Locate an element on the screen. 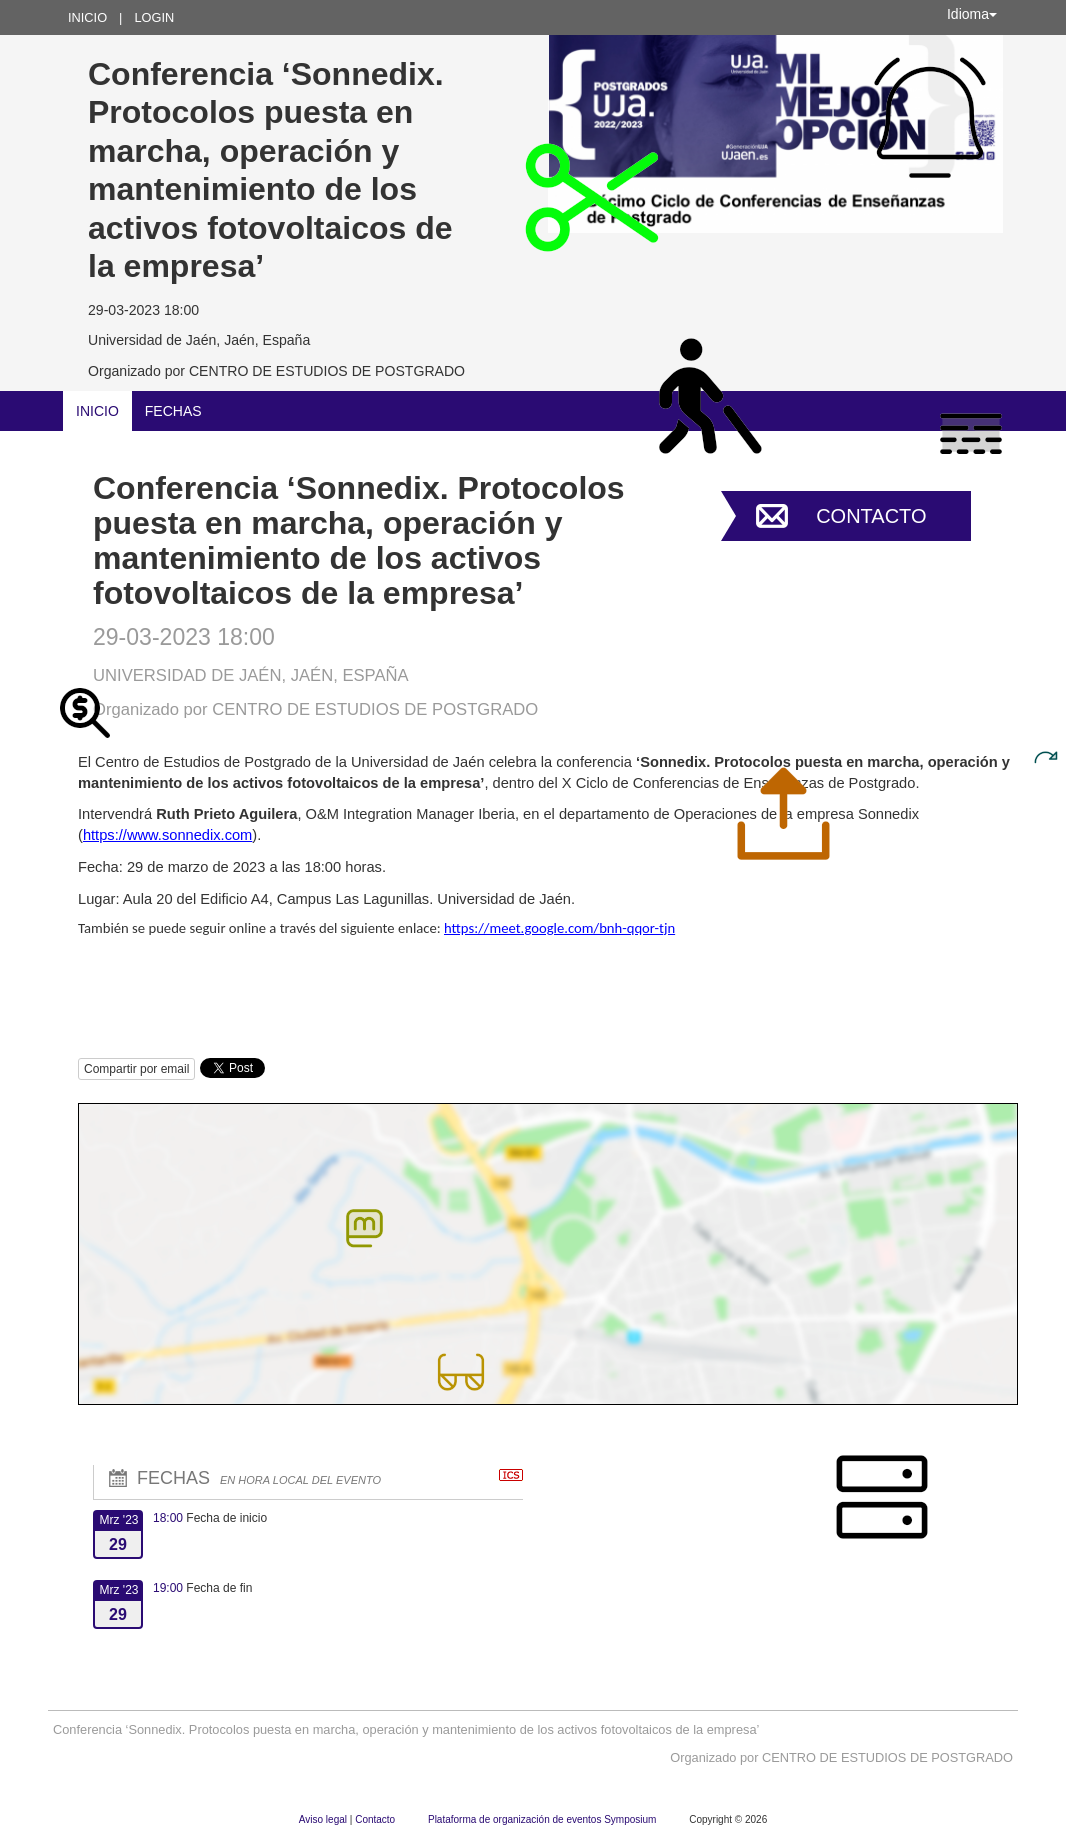  open mastodon app is located at coordinates (364, 1227).